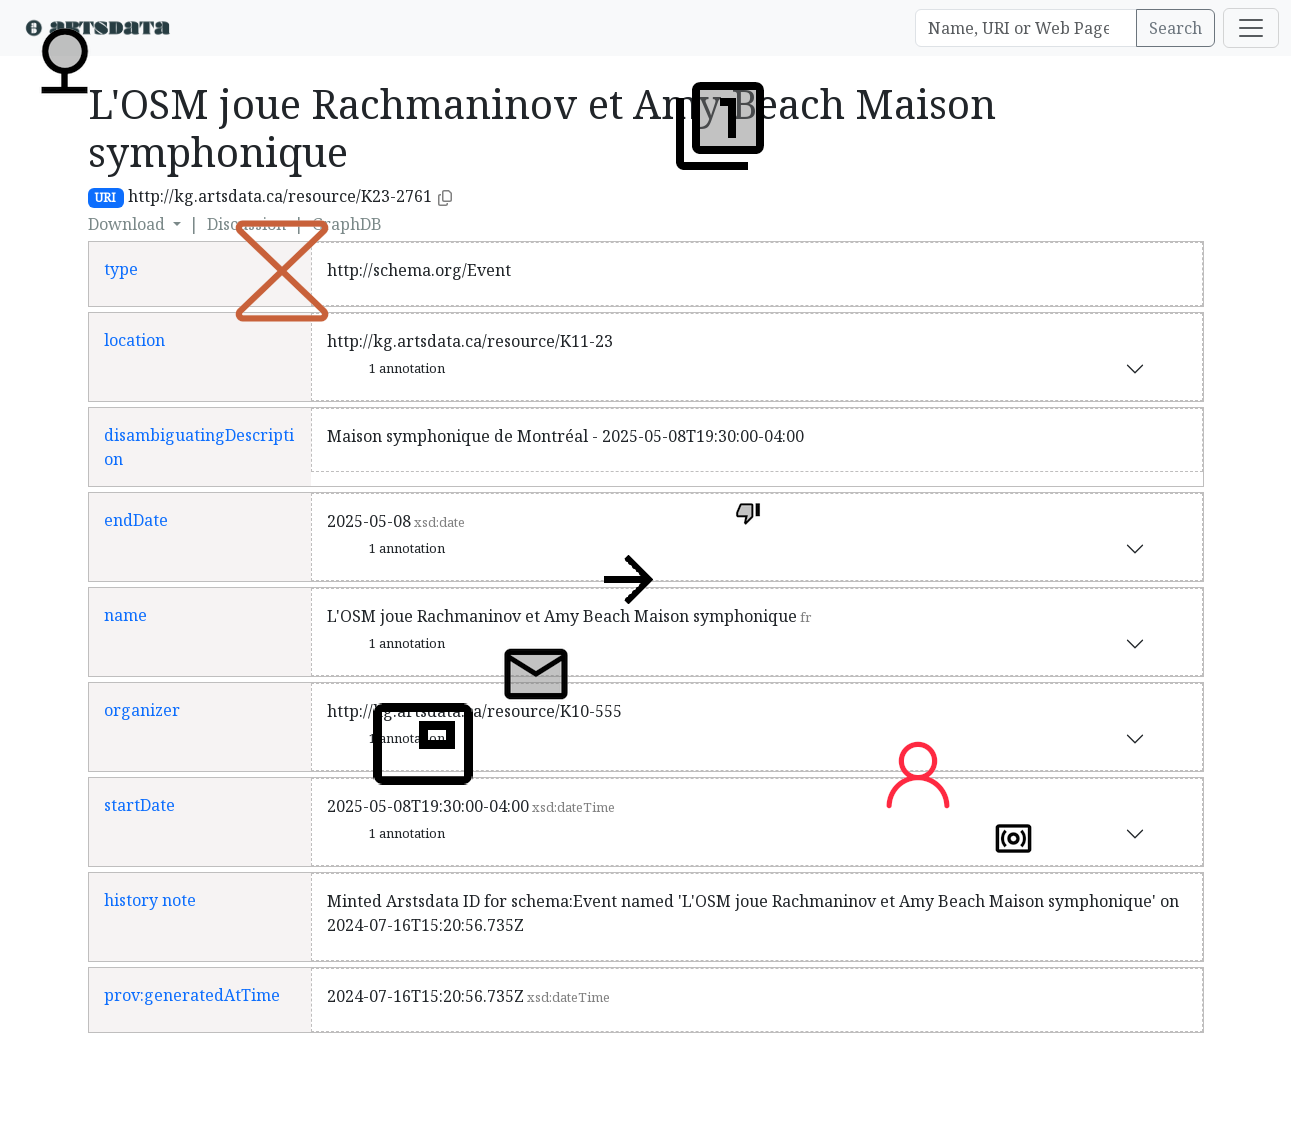 This screenshot has width=1291, height=1134. What do you see at coordinates (918, 775) in the screenshot?
I see `view your profile` at bounding box center [918, 775].